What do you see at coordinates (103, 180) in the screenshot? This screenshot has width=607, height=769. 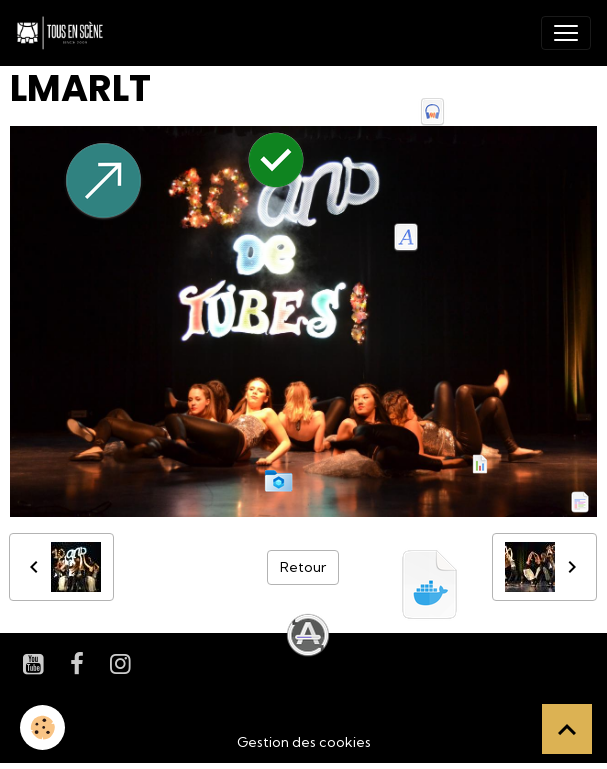 I see `indicates a symbolic link or shortcut to another file` at bounding box center [103, 180].